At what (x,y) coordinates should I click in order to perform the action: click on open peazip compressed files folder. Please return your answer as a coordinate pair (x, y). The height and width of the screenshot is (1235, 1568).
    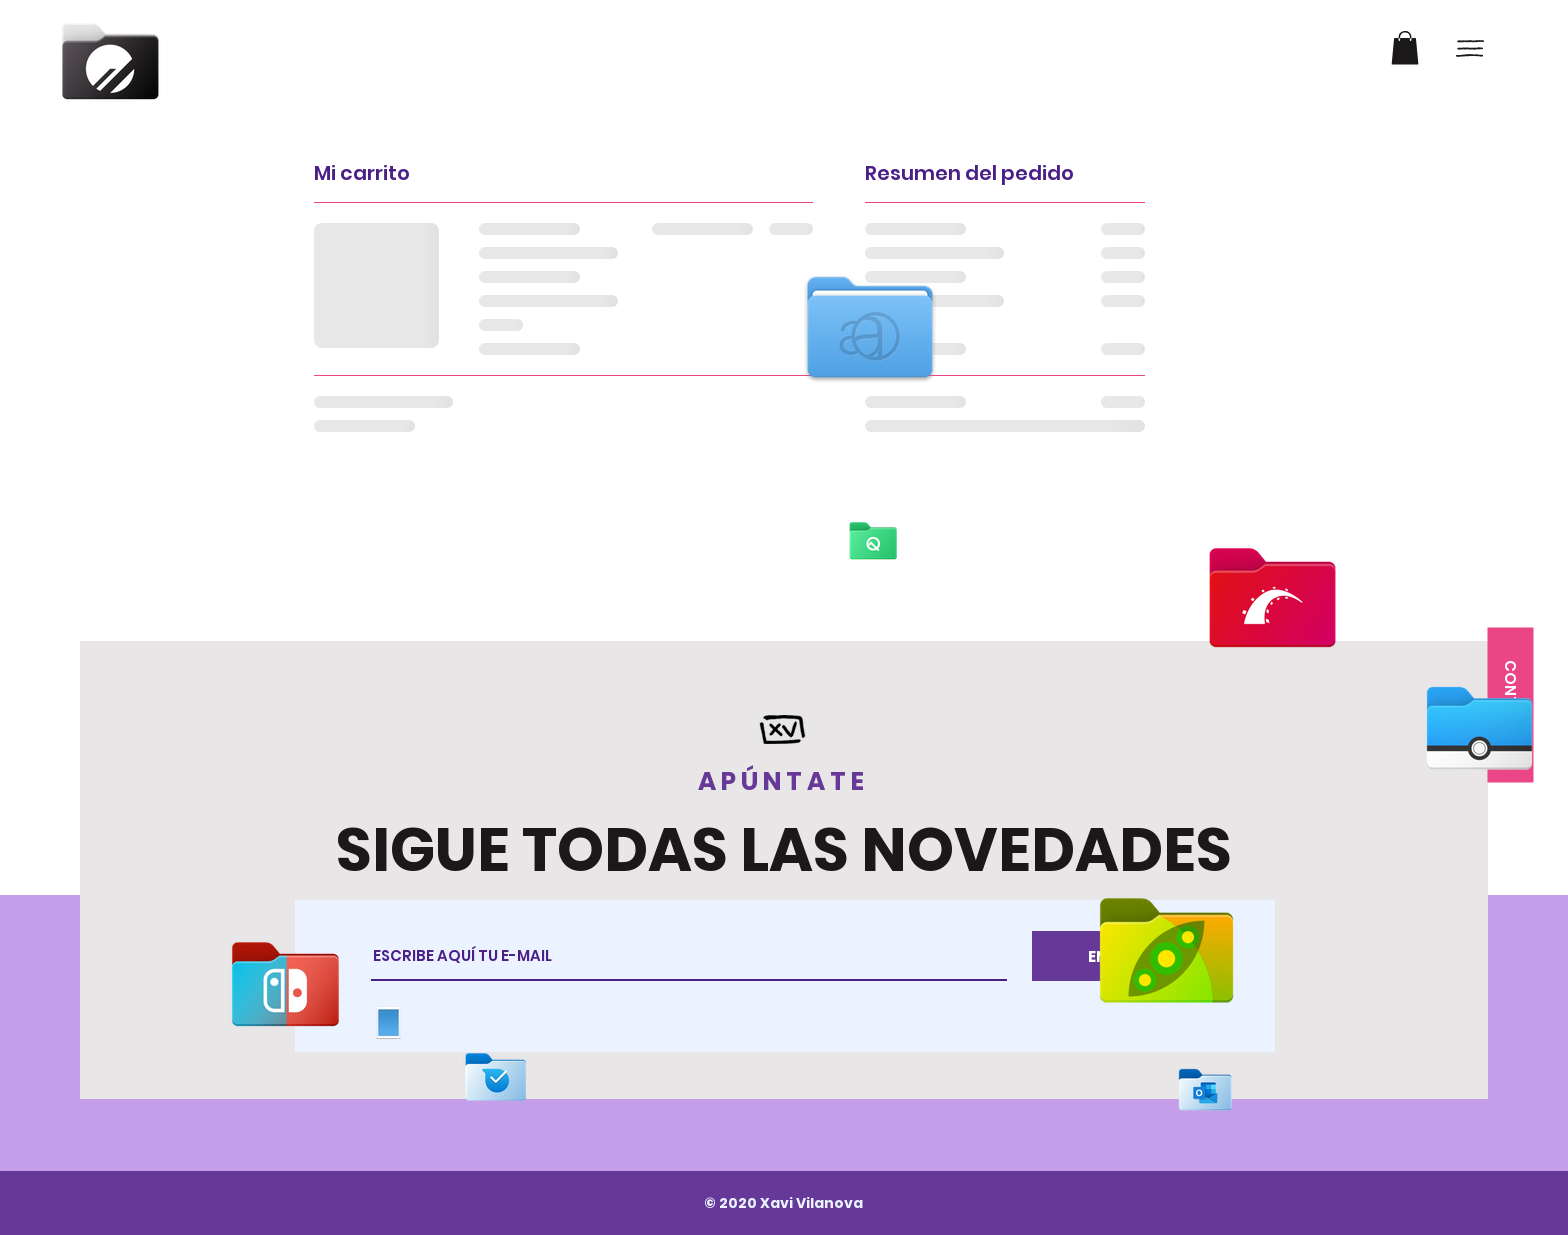
    Looking at the image, I should click on (1166, 954).